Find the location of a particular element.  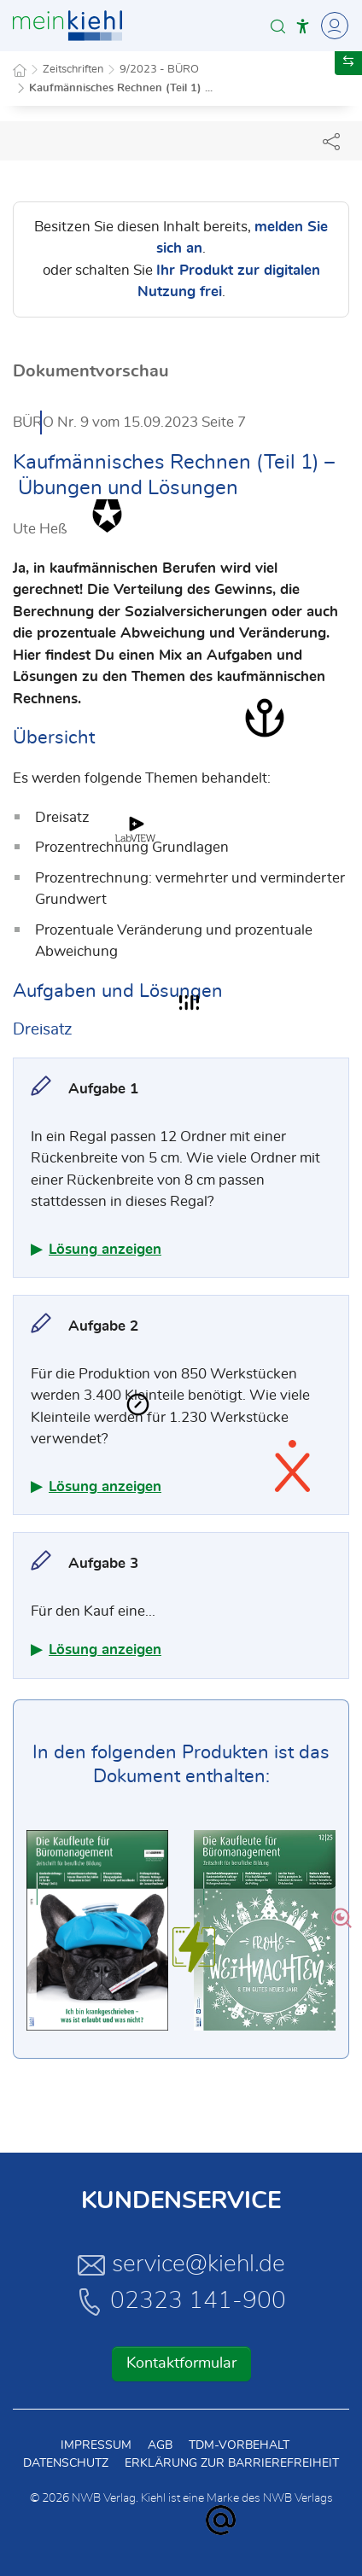

cloudflare pages logo is located at coordinates (194, 1947).